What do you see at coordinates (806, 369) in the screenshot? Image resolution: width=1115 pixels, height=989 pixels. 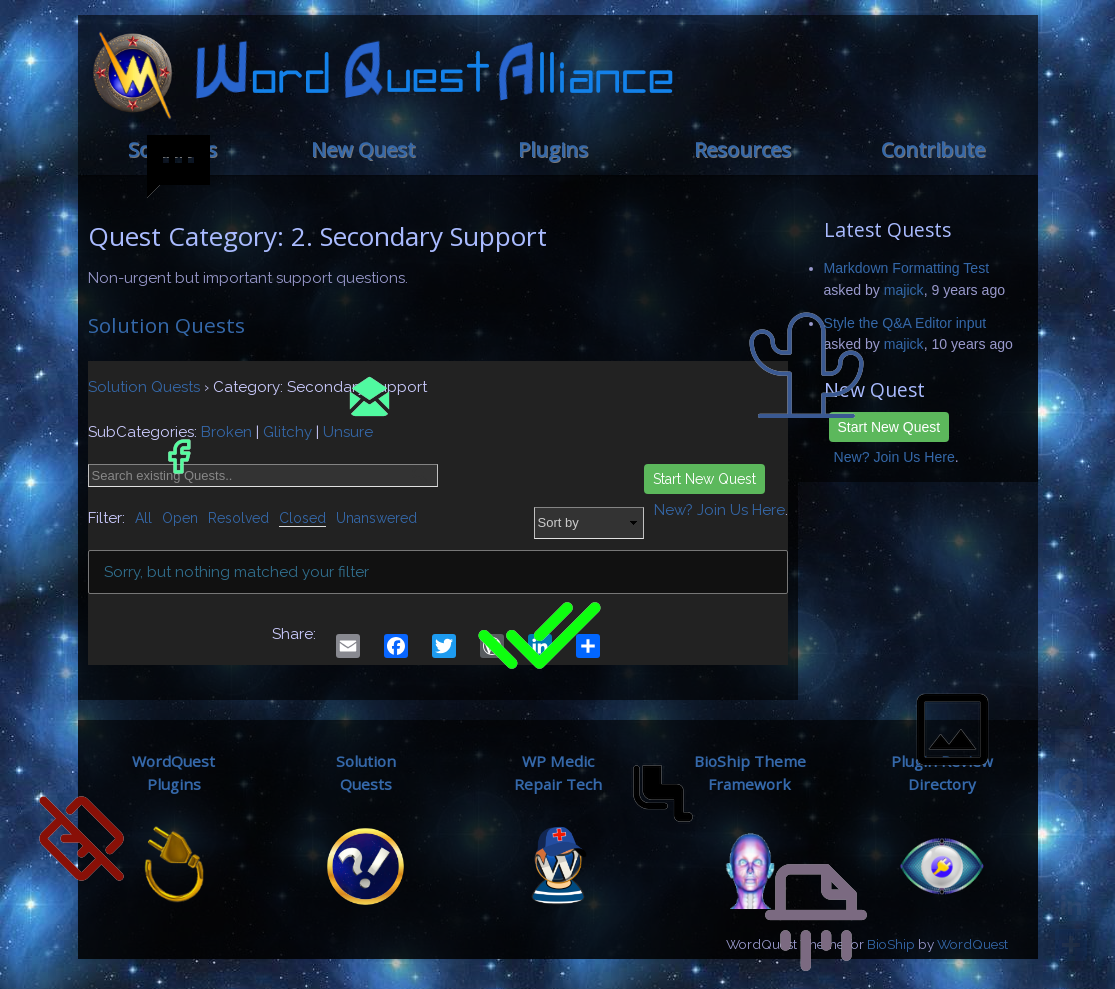 I see `indicates desert or arid climate theme` at bounding box center [806, 369].